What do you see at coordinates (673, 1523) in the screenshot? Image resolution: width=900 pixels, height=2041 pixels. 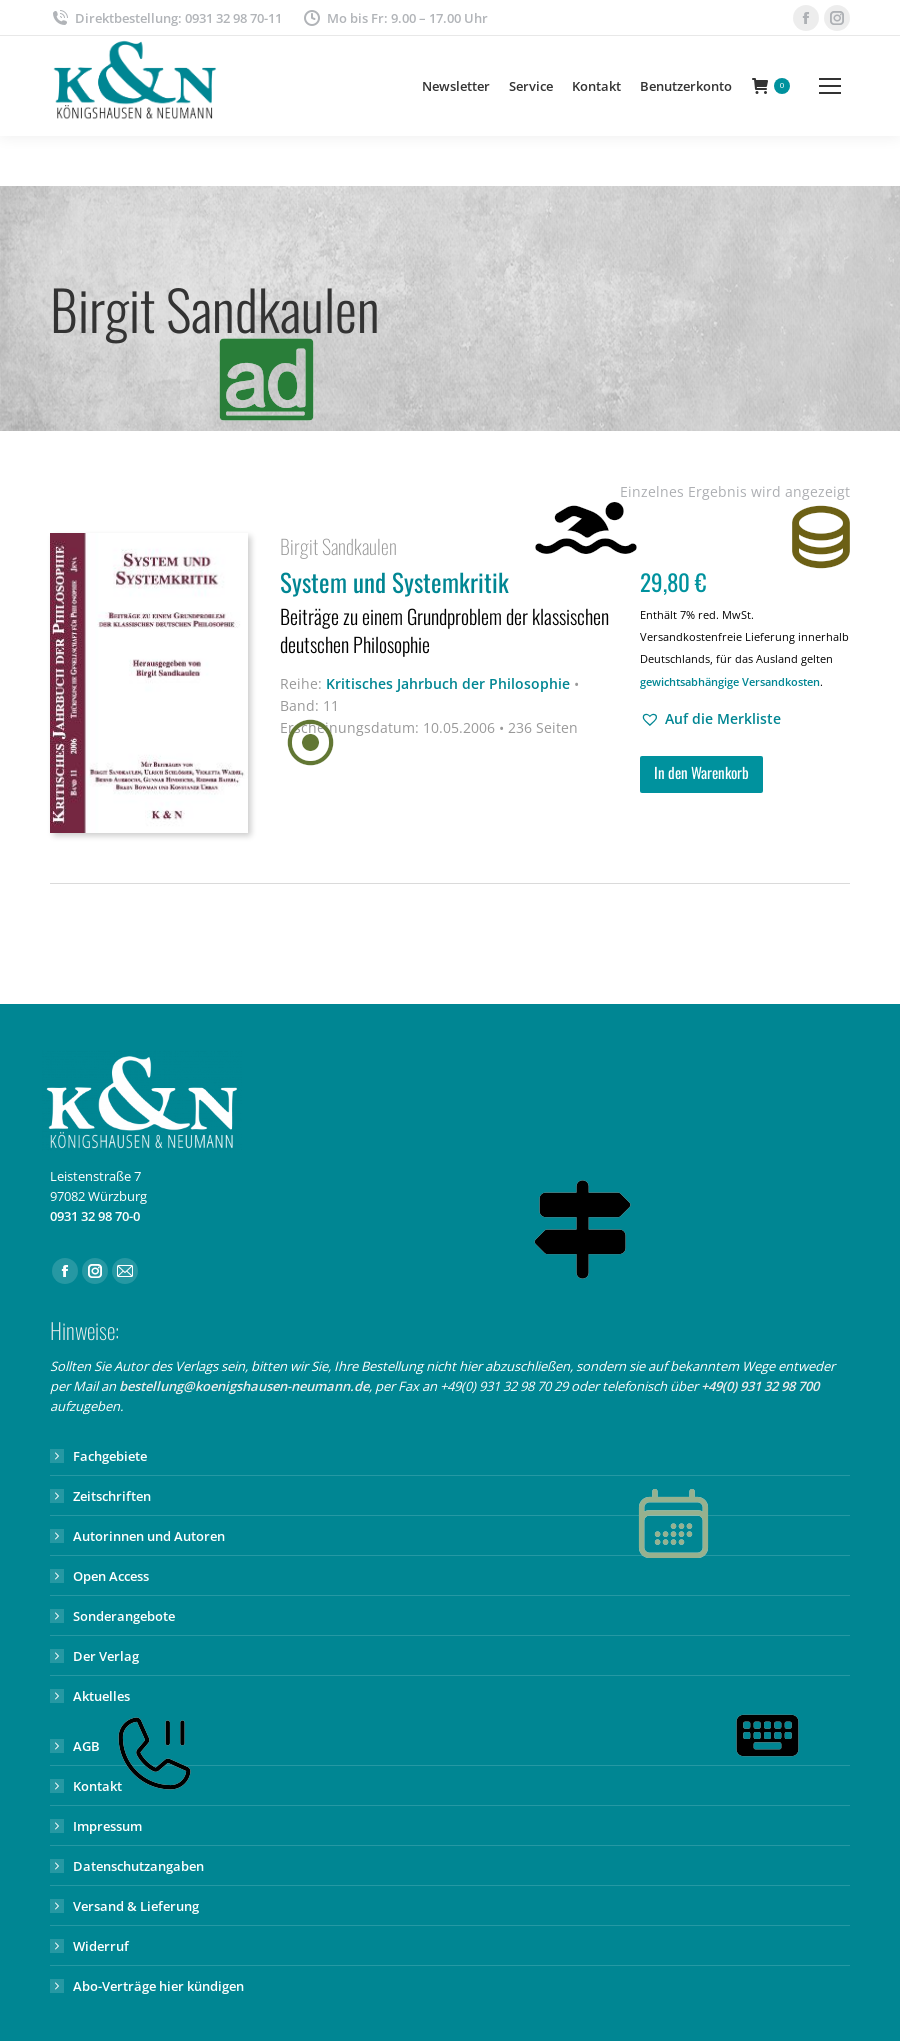 I see `view calendar with scheduled events` at bounding box center [673, 1523].